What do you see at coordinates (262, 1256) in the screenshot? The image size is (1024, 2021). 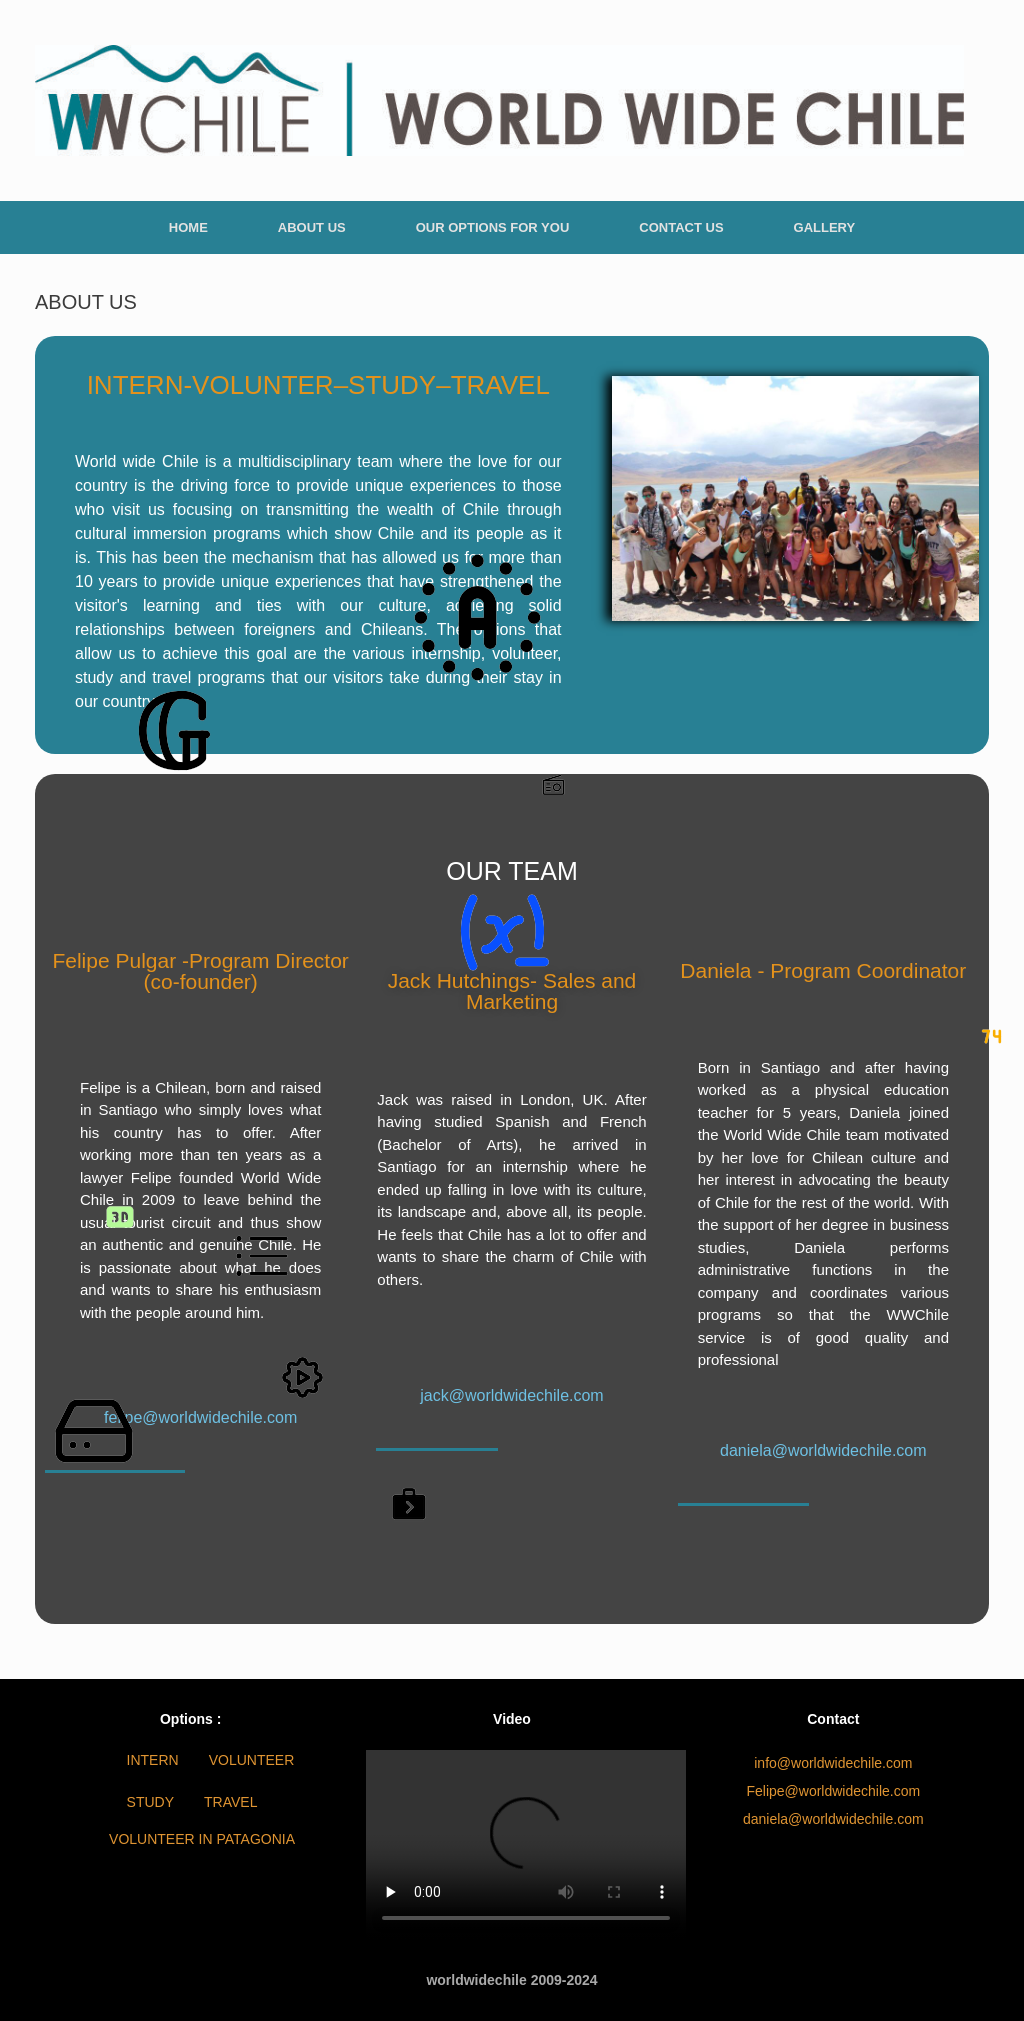 I see `view items in a bulleted list format` at bounding box center [262, 1256].